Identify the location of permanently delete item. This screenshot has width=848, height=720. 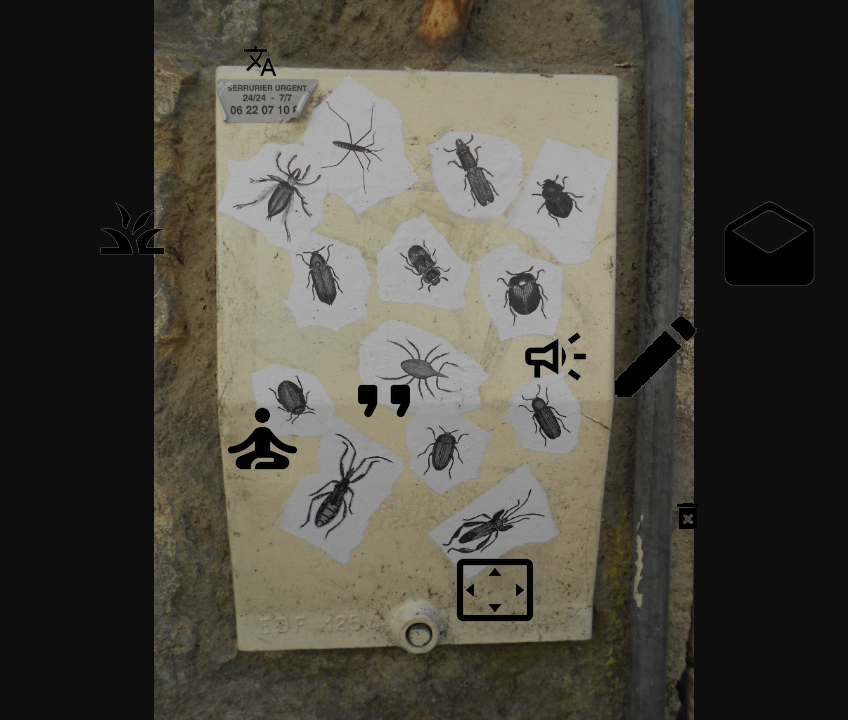
(688, 516).